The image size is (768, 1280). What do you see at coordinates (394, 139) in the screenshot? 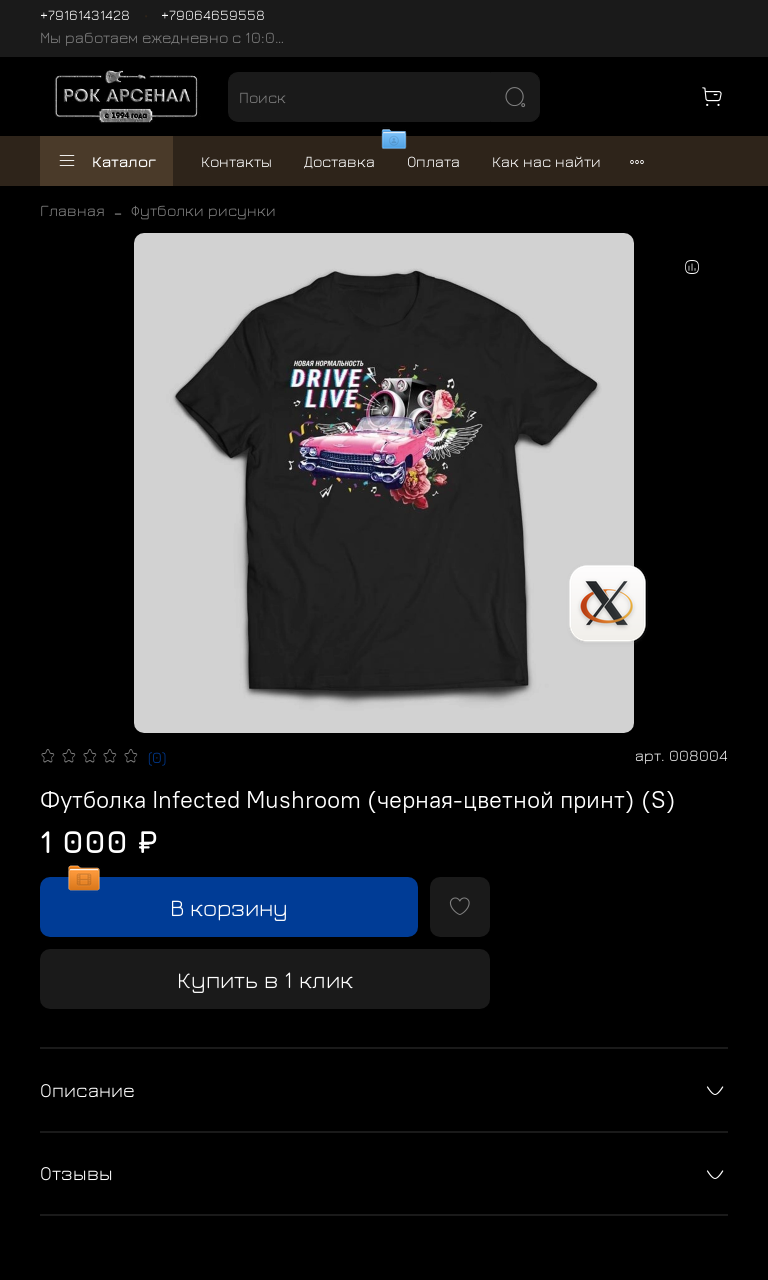
I see `access the users folder on your mac` at bounding box center [394, 139].